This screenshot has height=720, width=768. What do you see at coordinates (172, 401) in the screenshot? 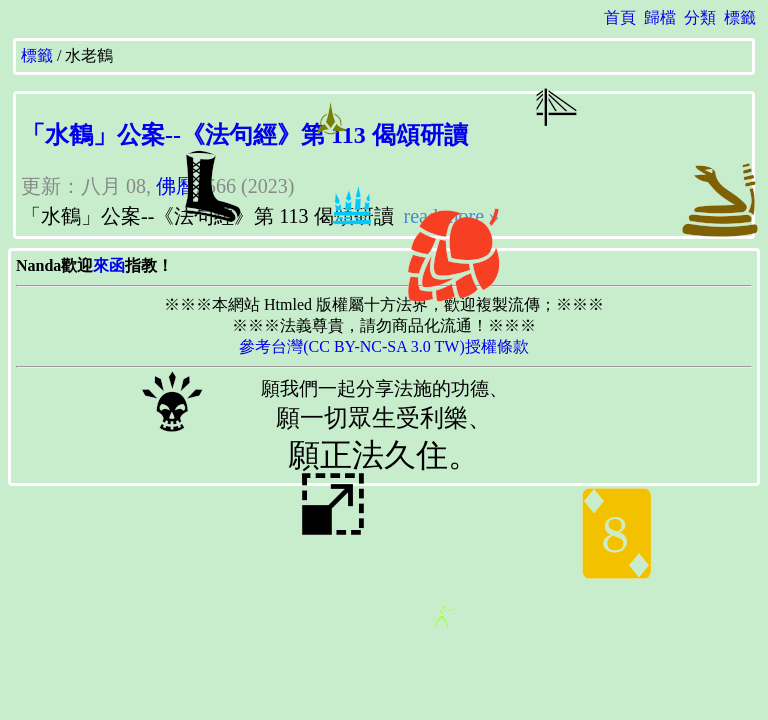
I see `indicates a fun or casual death/game over state` at bounding box center [172, 401].